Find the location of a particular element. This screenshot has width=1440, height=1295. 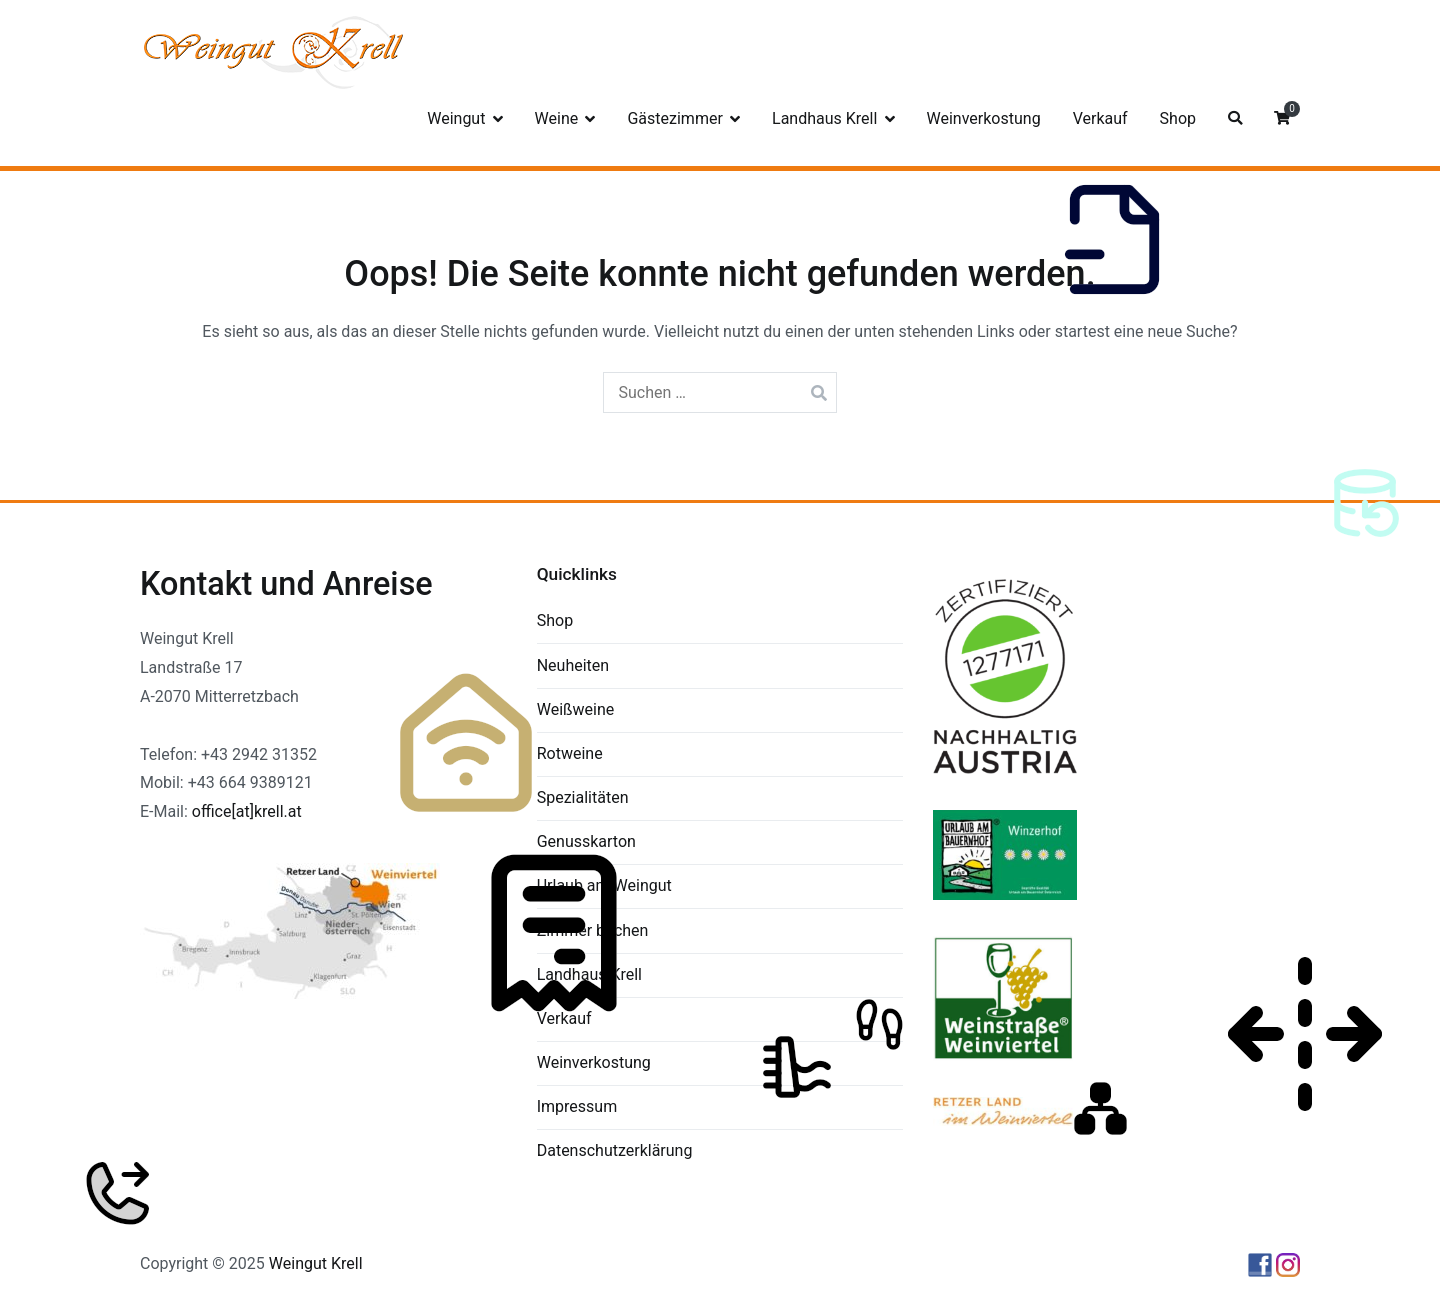

view step count or walking activity is located at coordinates (879, 1024).